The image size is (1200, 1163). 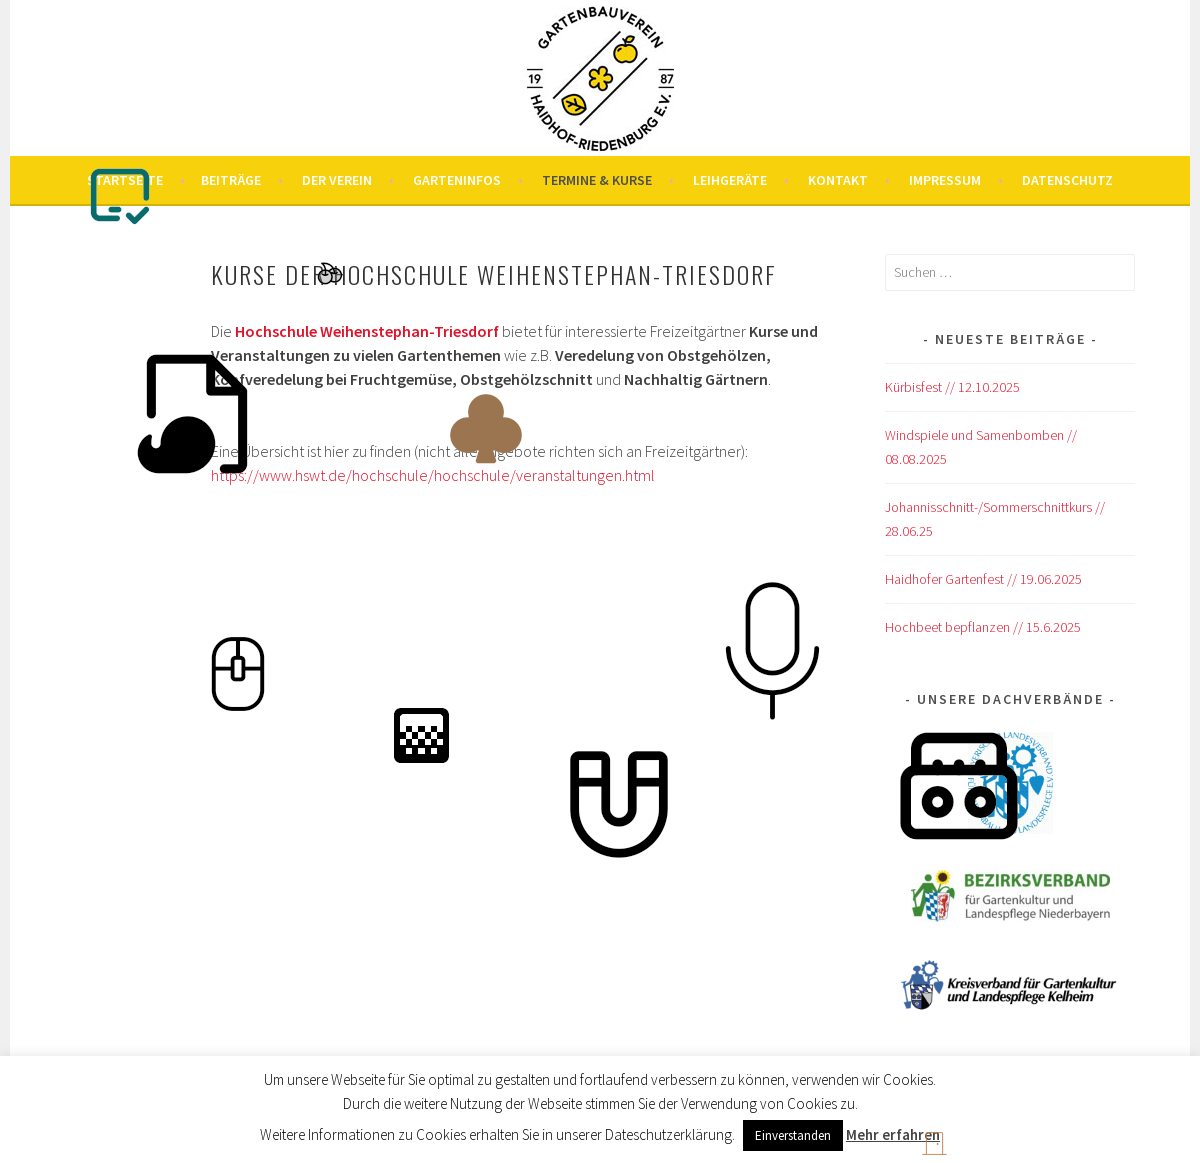 What do you see at coordinates (934, 1143) in the screenshot?
I see `log out or exit the application` at bounding box center [934, 1143].